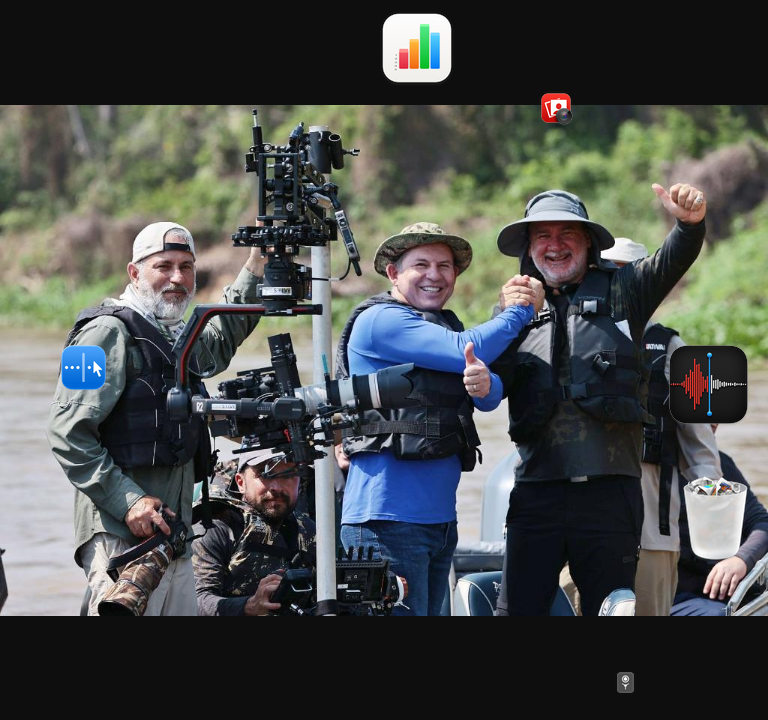 The image size is (768, 720). Describe the element at coordinates (625, 682) in the screenshot. I see `open the backups application` at that location.